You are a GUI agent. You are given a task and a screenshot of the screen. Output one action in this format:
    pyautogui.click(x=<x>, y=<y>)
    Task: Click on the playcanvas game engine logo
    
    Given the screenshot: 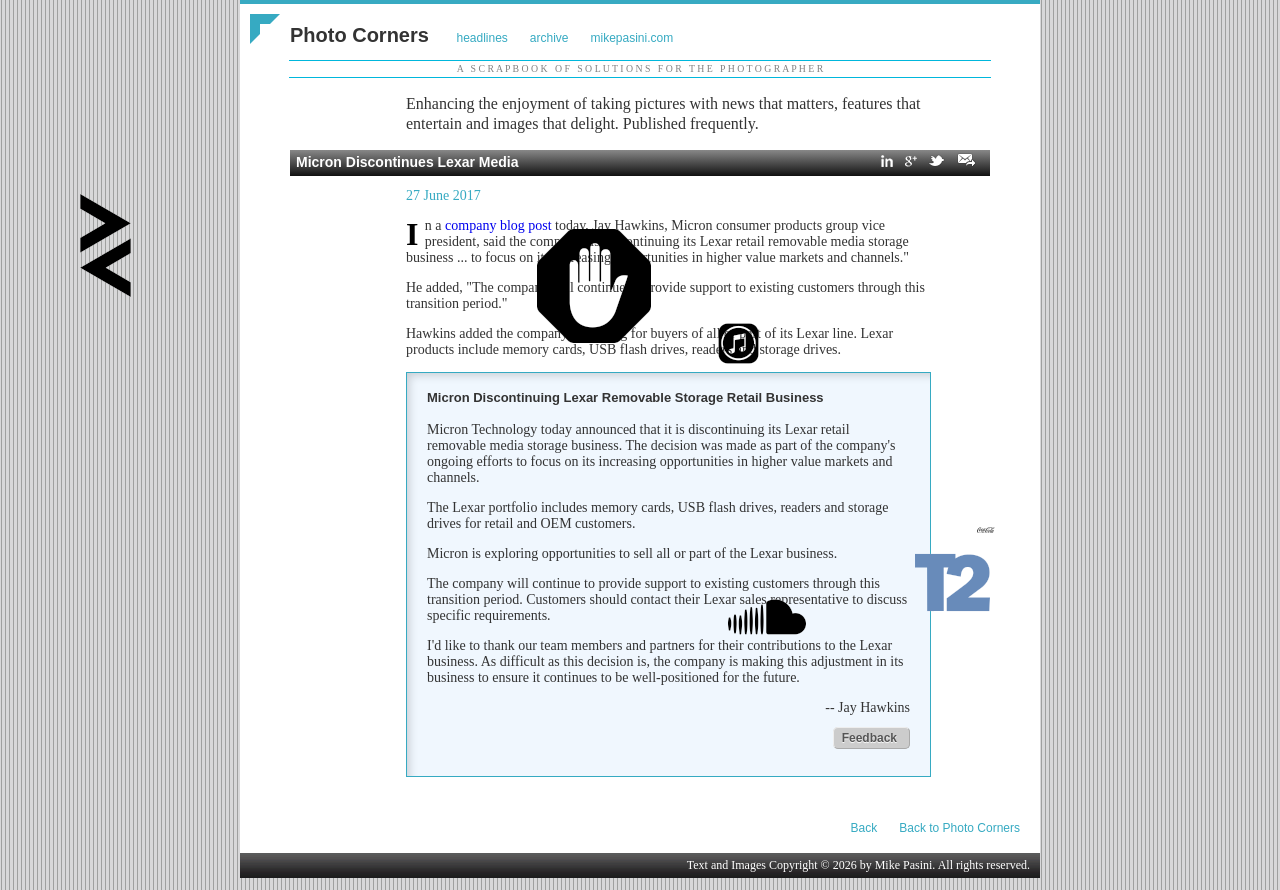 What is the action you would take?
    pyautogui.click(x=105, y=245)
    